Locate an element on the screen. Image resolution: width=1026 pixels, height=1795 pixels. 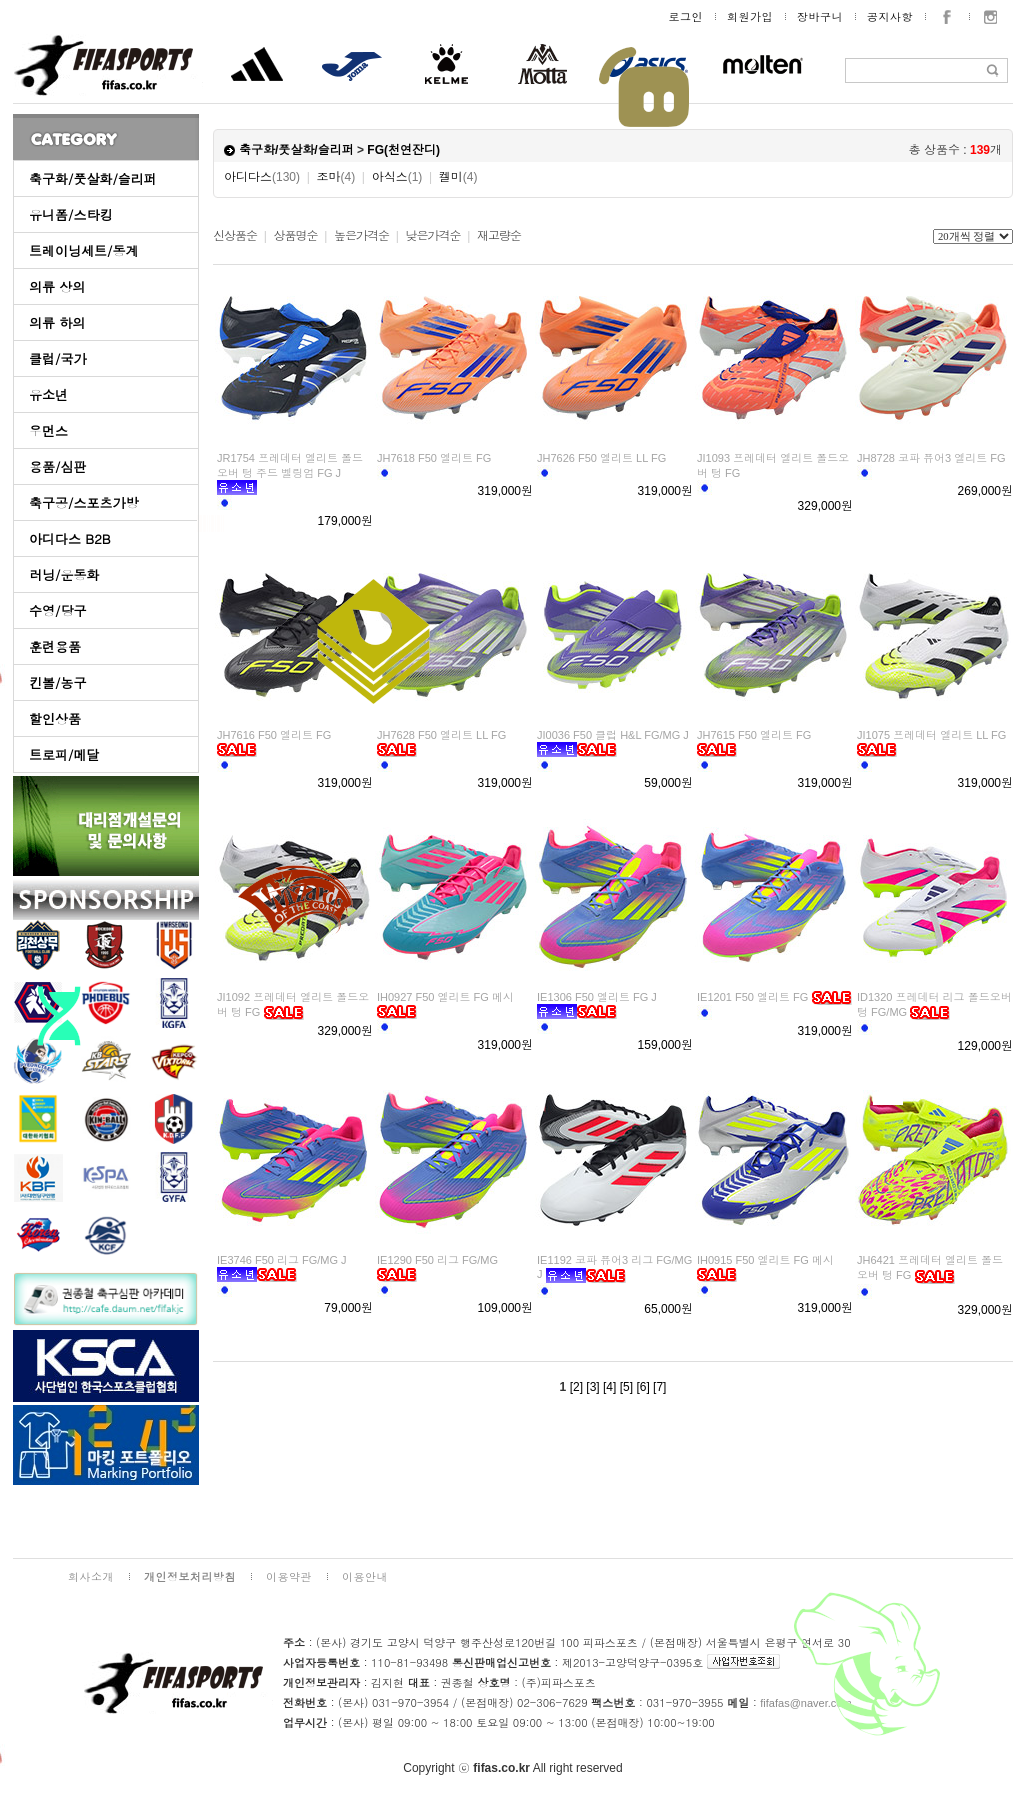
open streamlabs streaming software is located at coordinates (644, 87).